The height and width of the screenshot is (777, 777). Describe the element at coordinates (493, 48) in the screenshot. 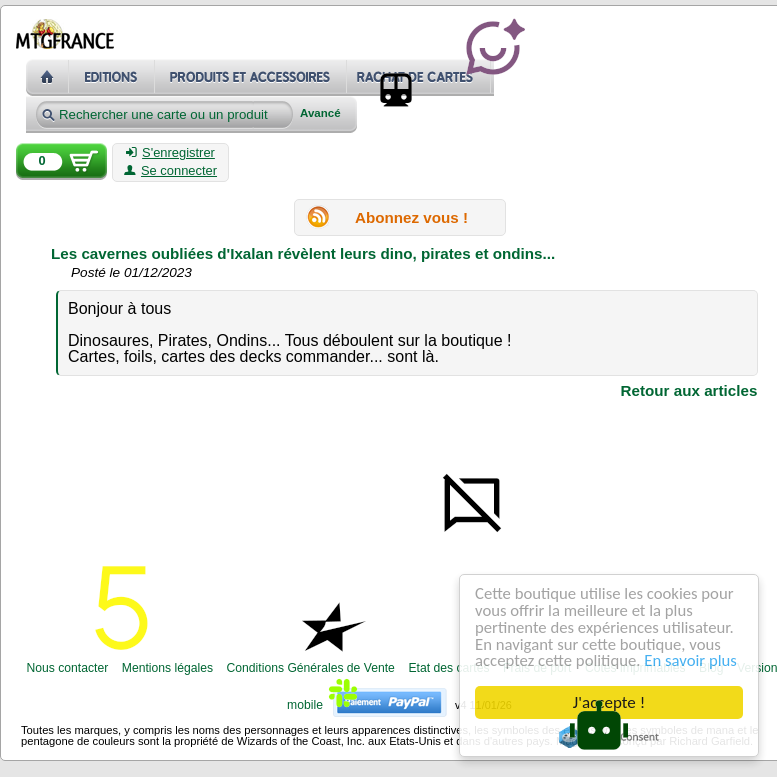

I see `start a conversation with AI assistant` at that location.